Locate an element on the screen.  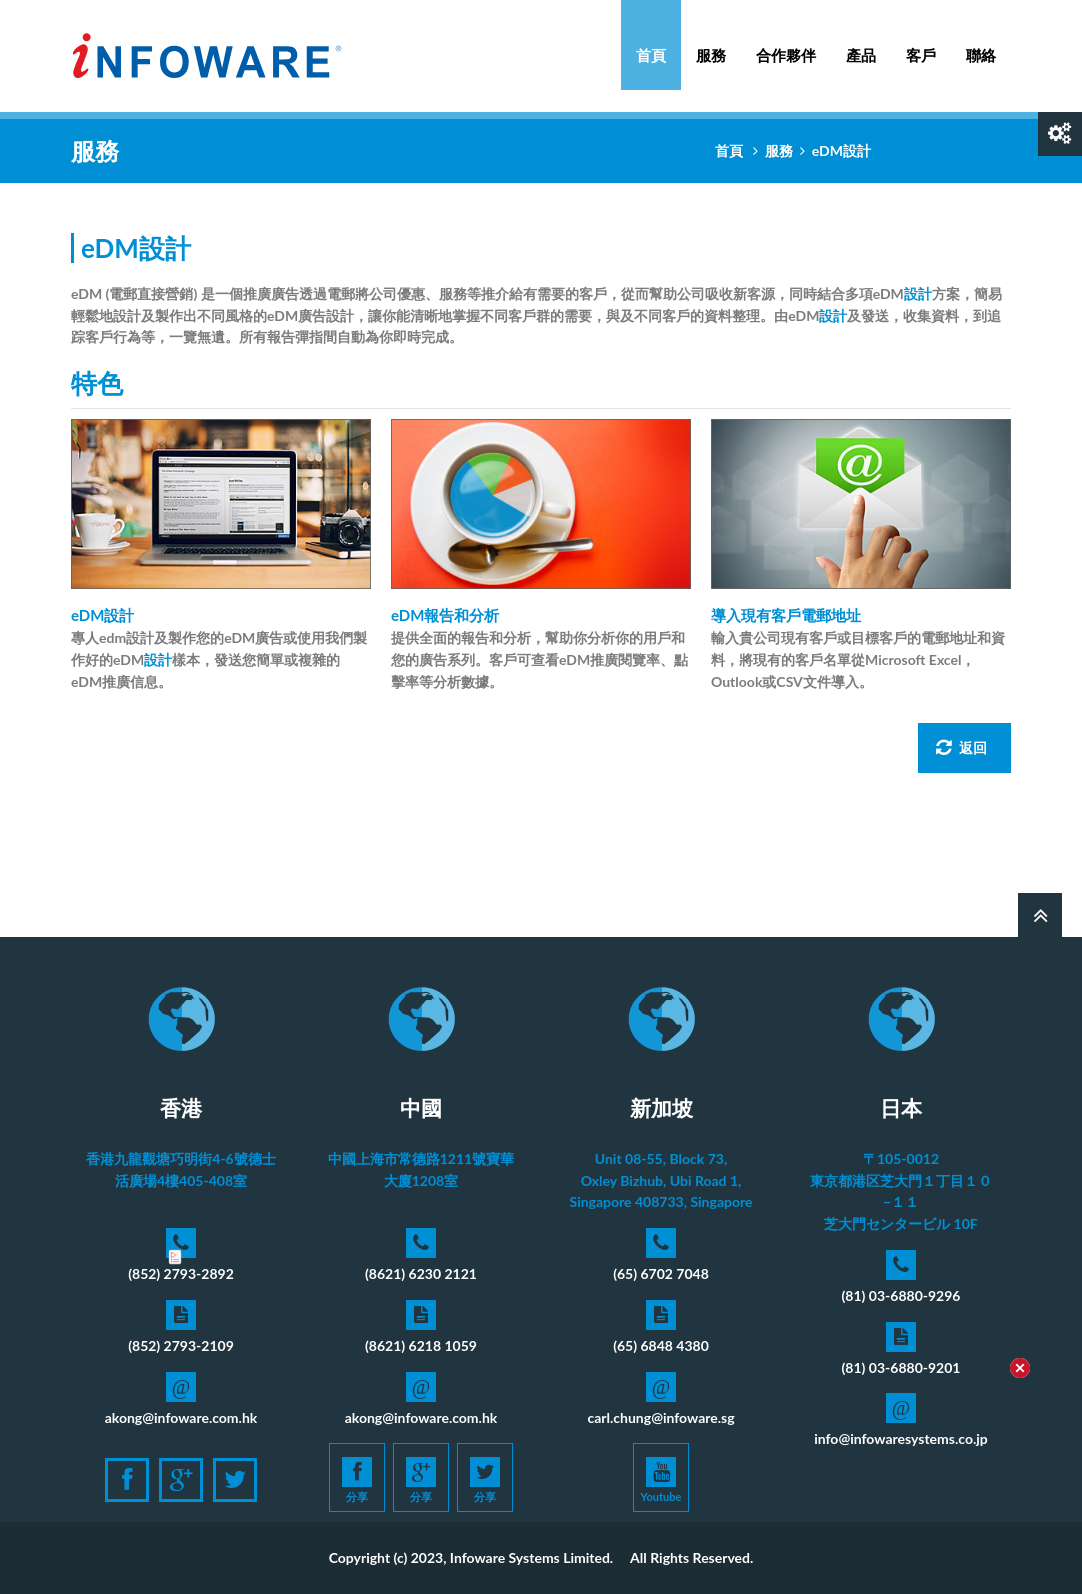
audio playlist file is located at coordinates (175, 1257).